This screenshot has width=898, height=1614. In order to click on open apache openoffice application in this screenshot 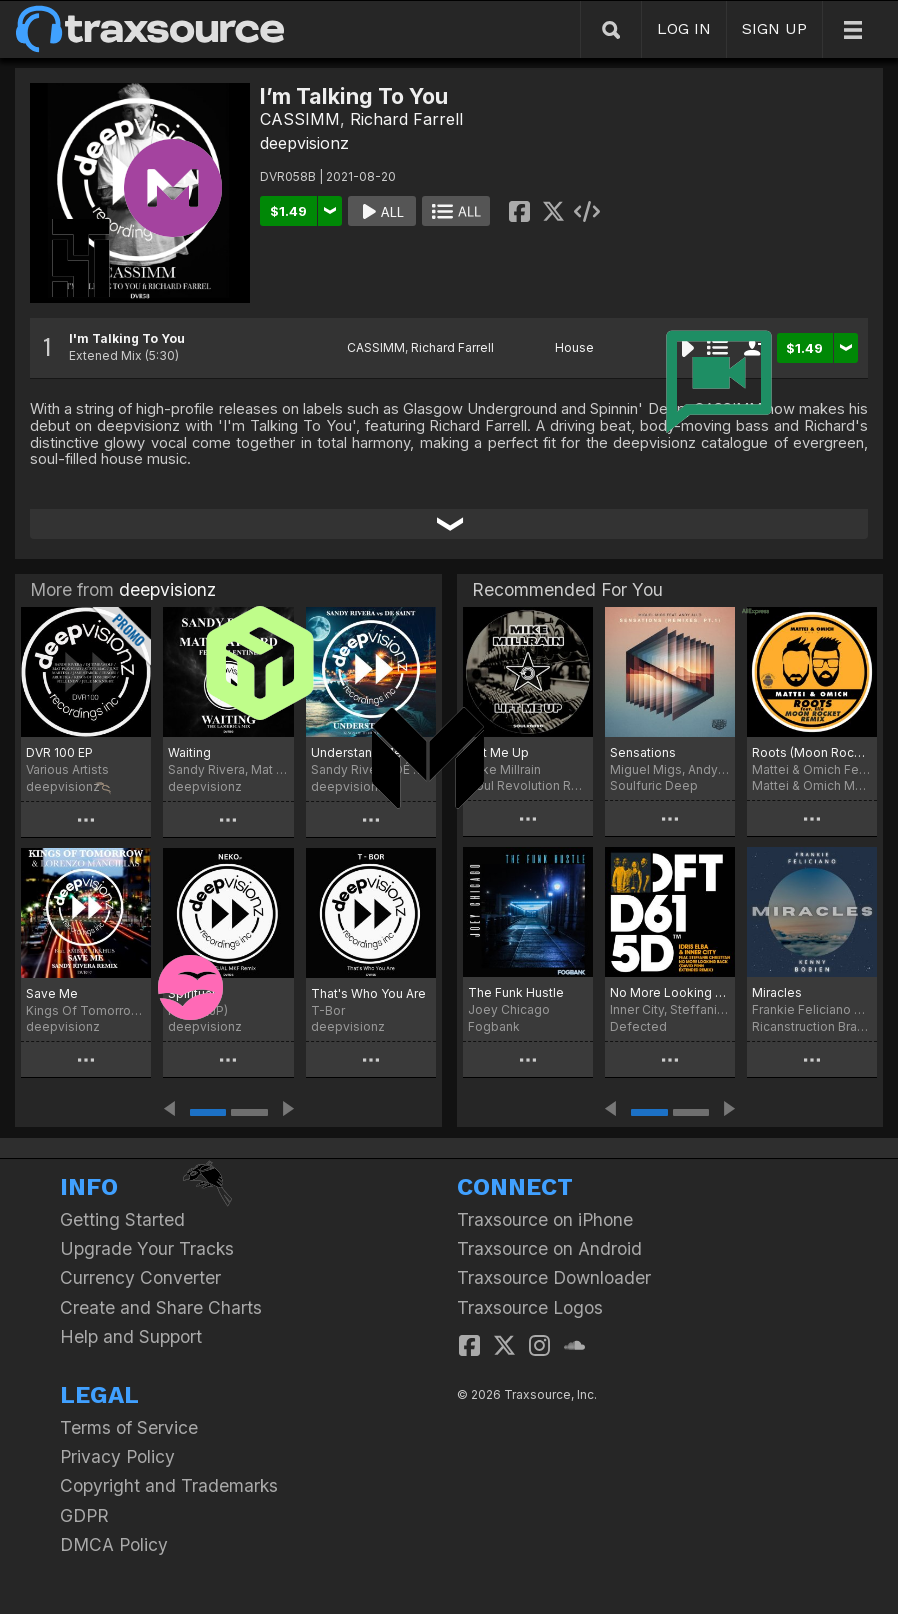, I will do `click(190, 987)`.